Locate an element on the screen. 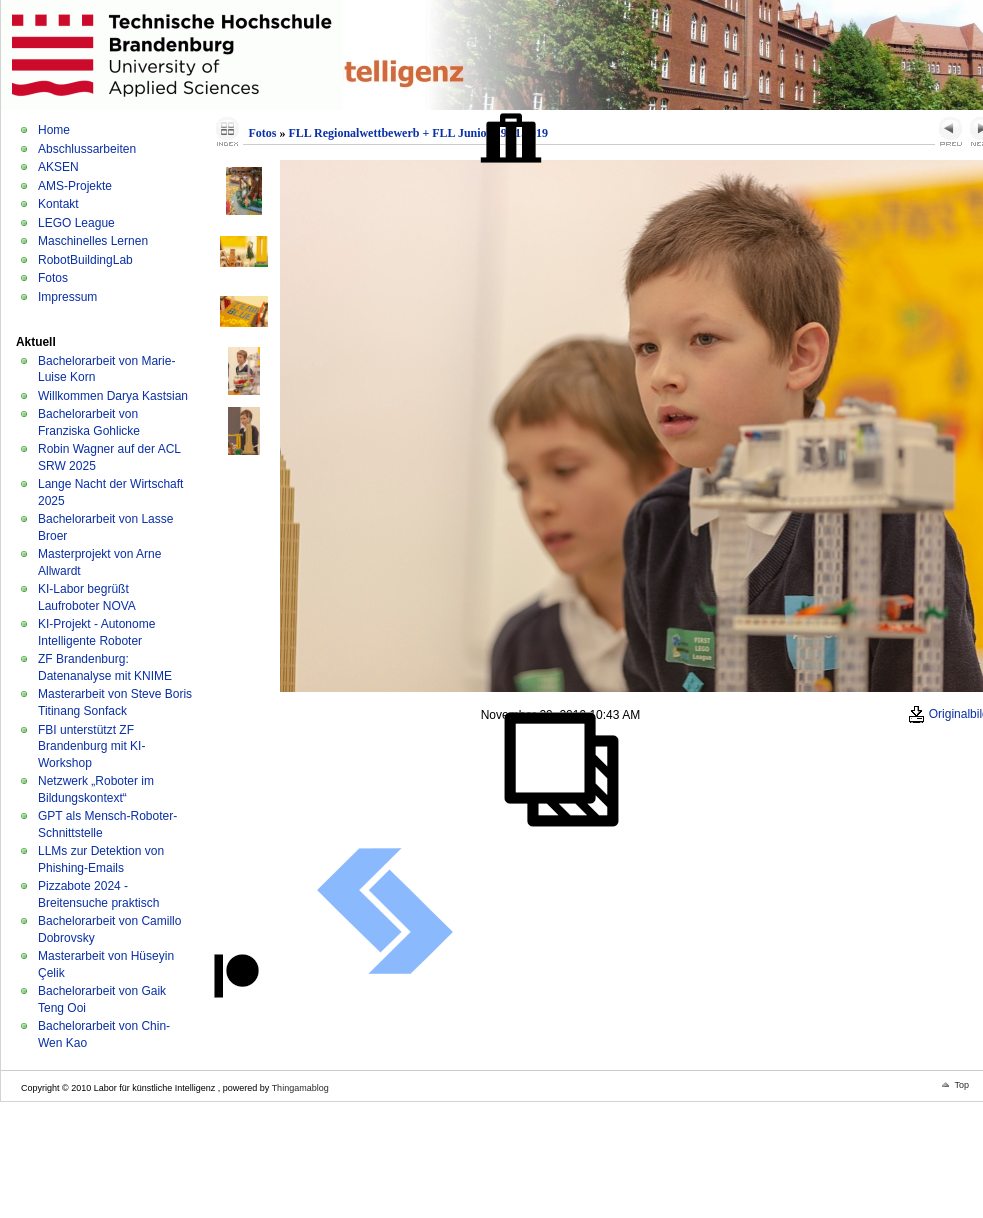  apply shadow effect to selected element is located at coordinates (561, 769).